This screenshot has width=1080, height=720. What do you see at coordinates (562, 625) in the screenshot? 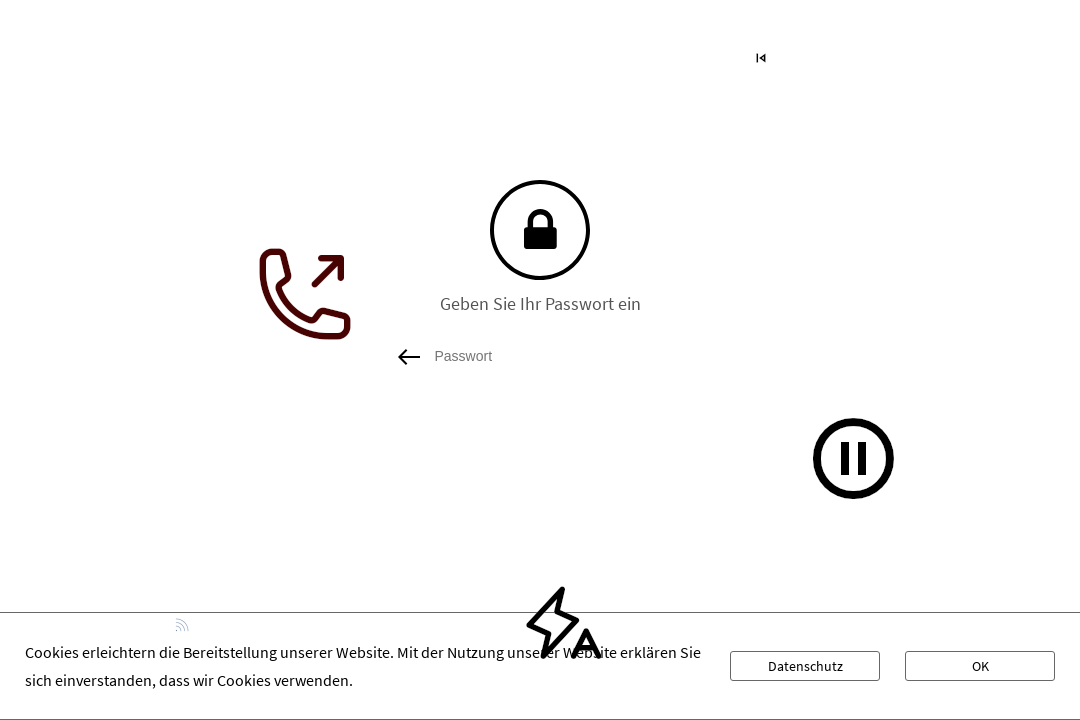
I see `toggle auto-flash mode for camera` at bounding box center [562, 625].